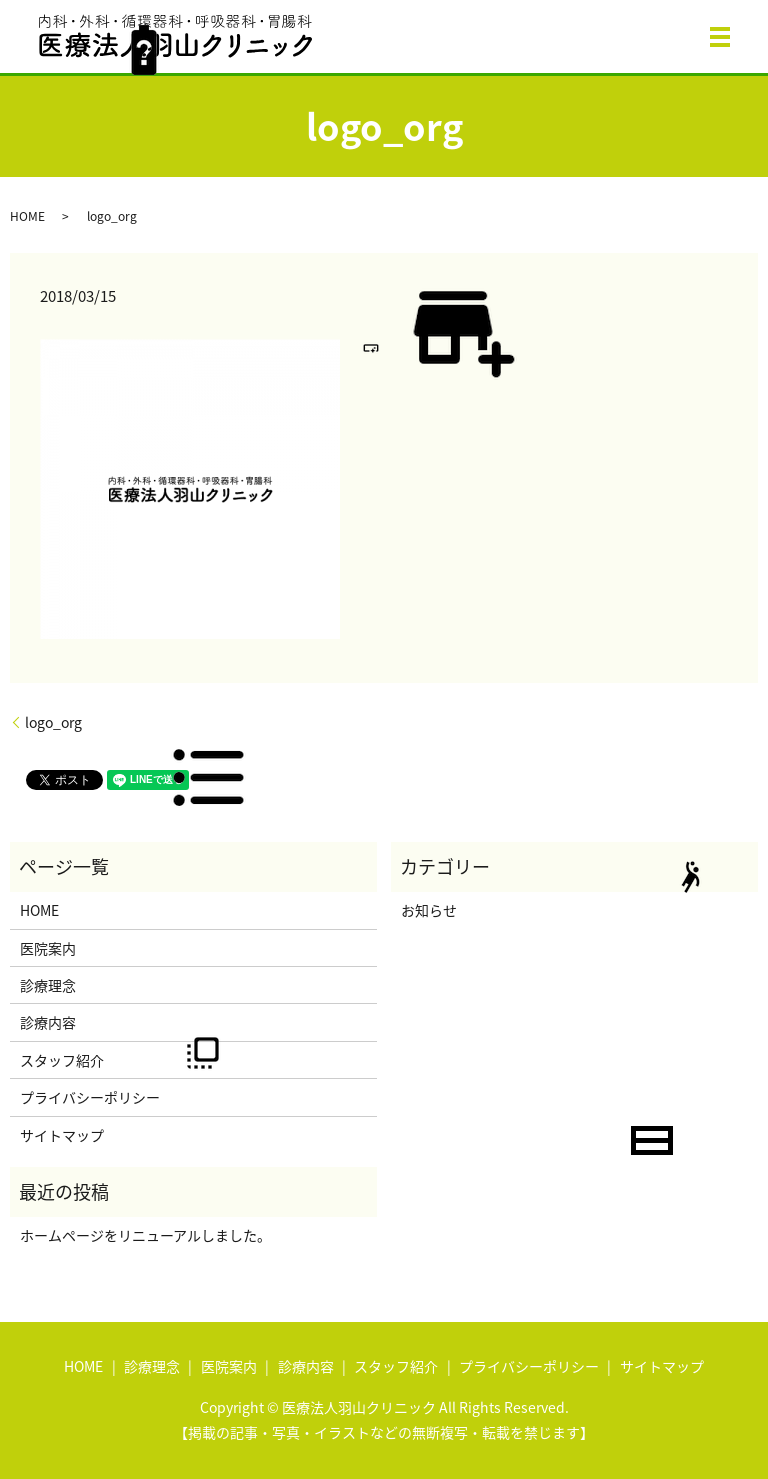 The image size is (768, 1479). I want to click on indicates battery status is unknown or cannot be detected, so click(144, 50).